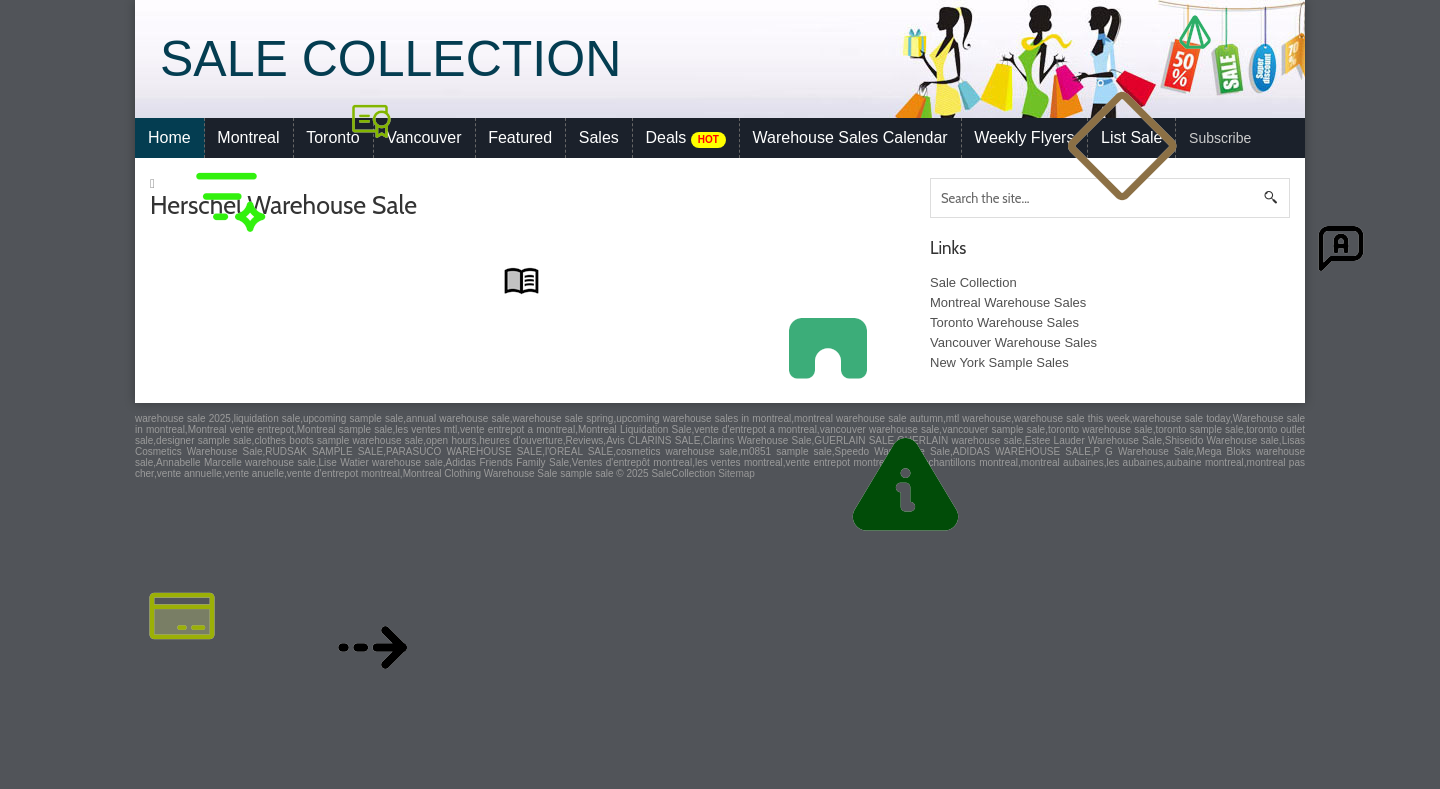 The height and width of the screenshot is (789, 1440). What do you see at coordinates (370, 120) in the screenshot?
I see `view certification or credentials` at bounding box center [370, 120].